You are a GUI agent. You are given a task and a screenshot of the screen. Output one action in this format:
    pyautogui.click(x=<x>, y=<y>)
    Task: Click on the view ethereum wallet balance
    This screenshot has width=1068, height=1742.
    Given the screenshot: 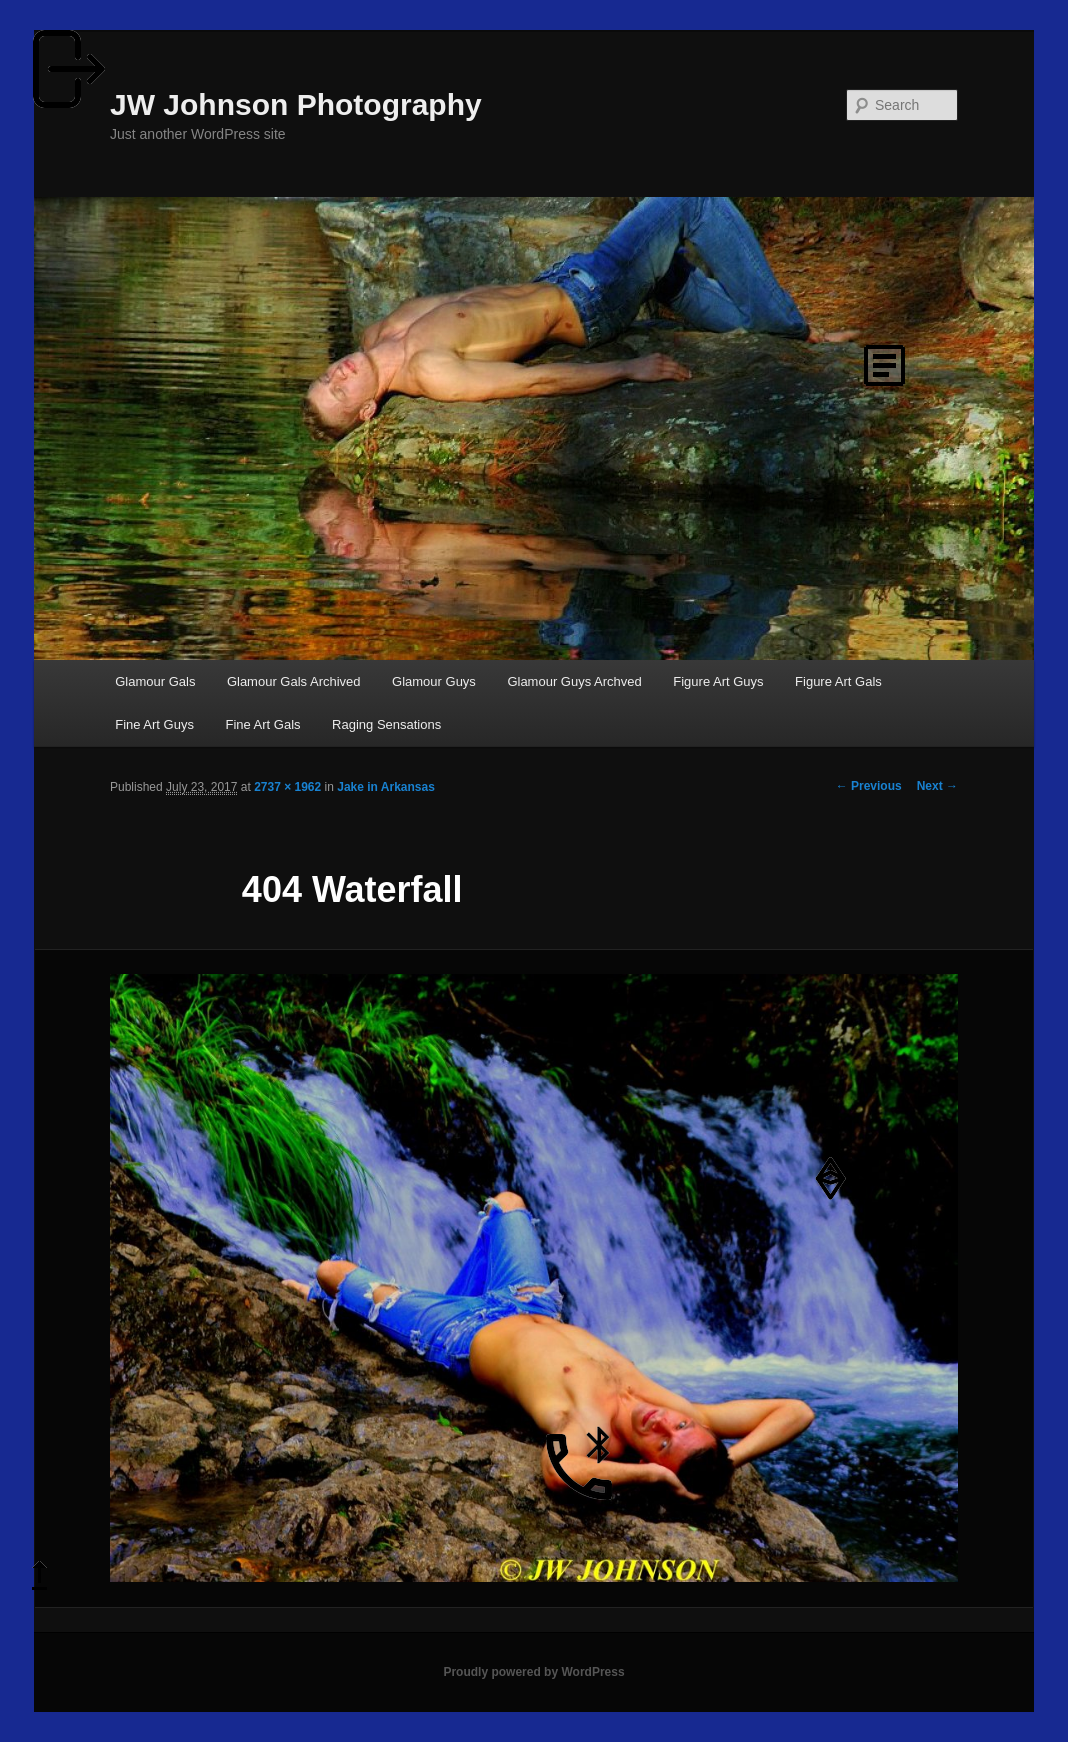 What is the action you would take?
    pyautogui.click(x=830, y=1178)
    